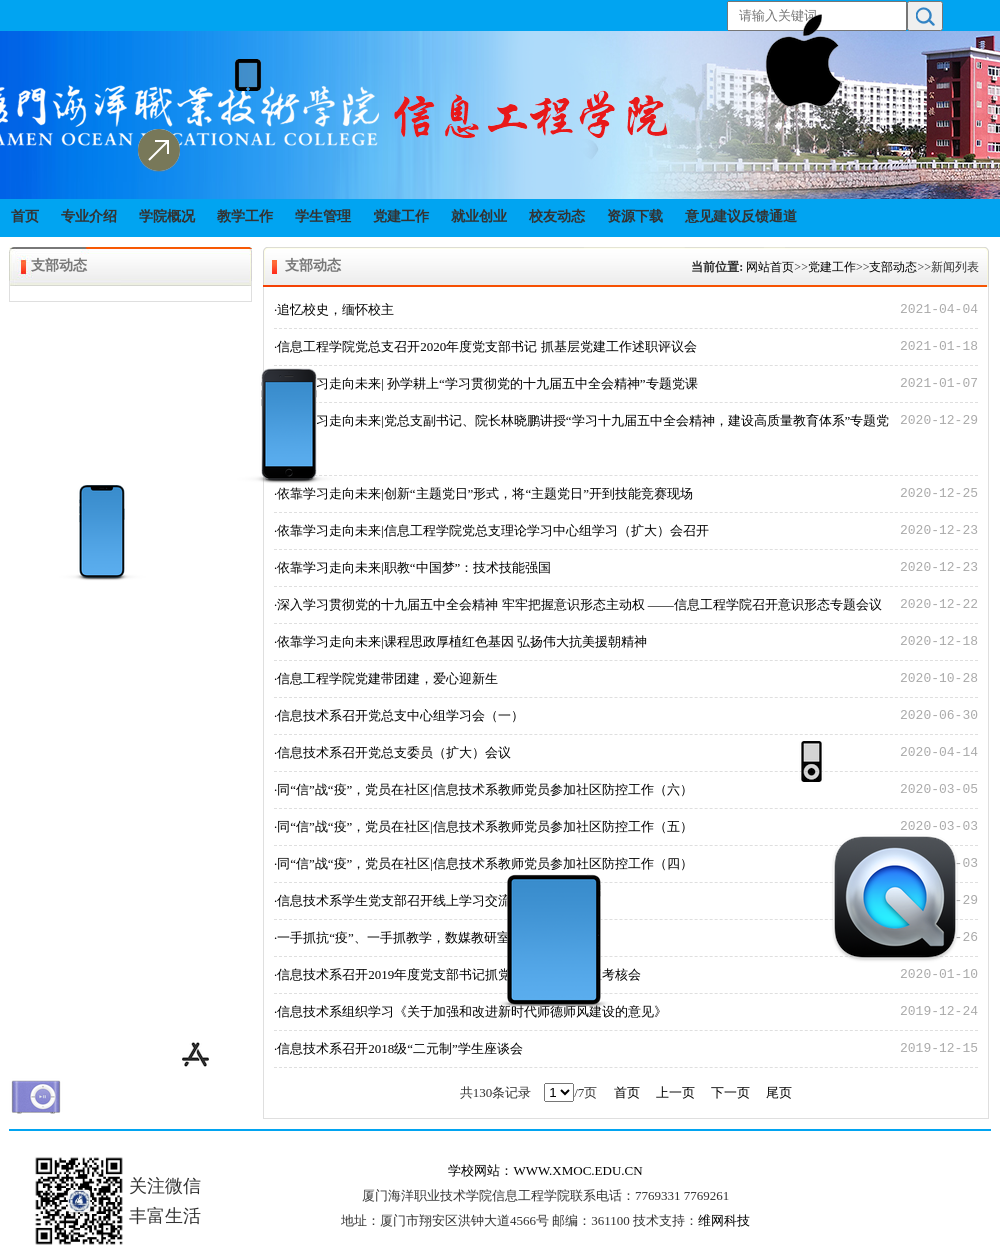  I want to click on iPod shuffle device connected, so click(36, 1088).